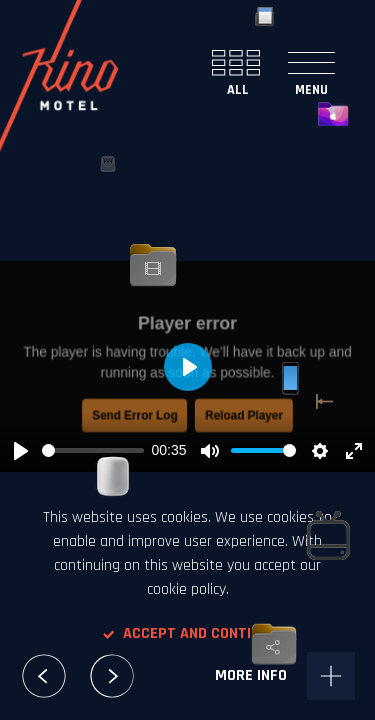  Describe the element at coordinates (333, 115) in the screenshot. I see `open mac os monterey system folder` at that location.